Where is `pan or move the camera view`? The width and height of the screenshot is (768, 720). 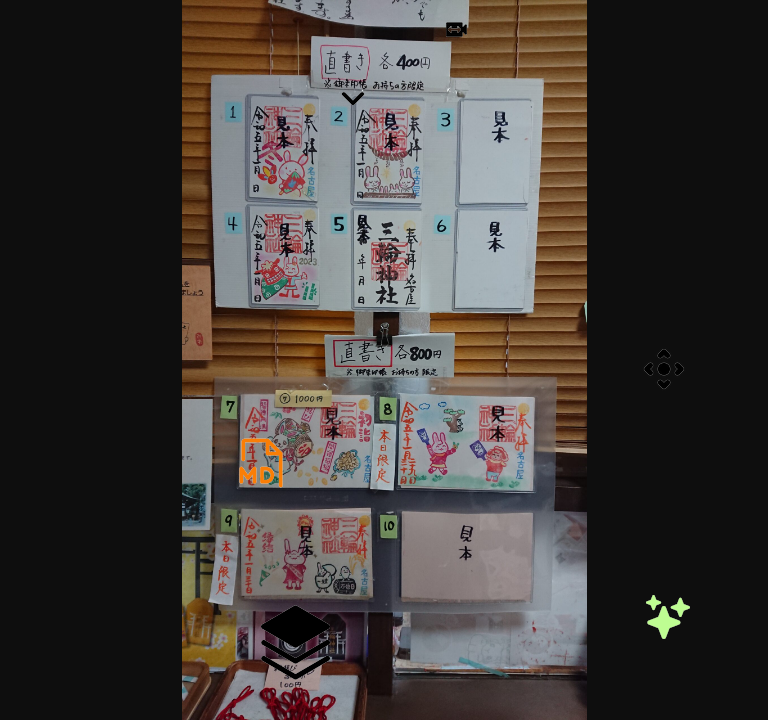
pan or move the camera view is located at coordinates (664, 369).